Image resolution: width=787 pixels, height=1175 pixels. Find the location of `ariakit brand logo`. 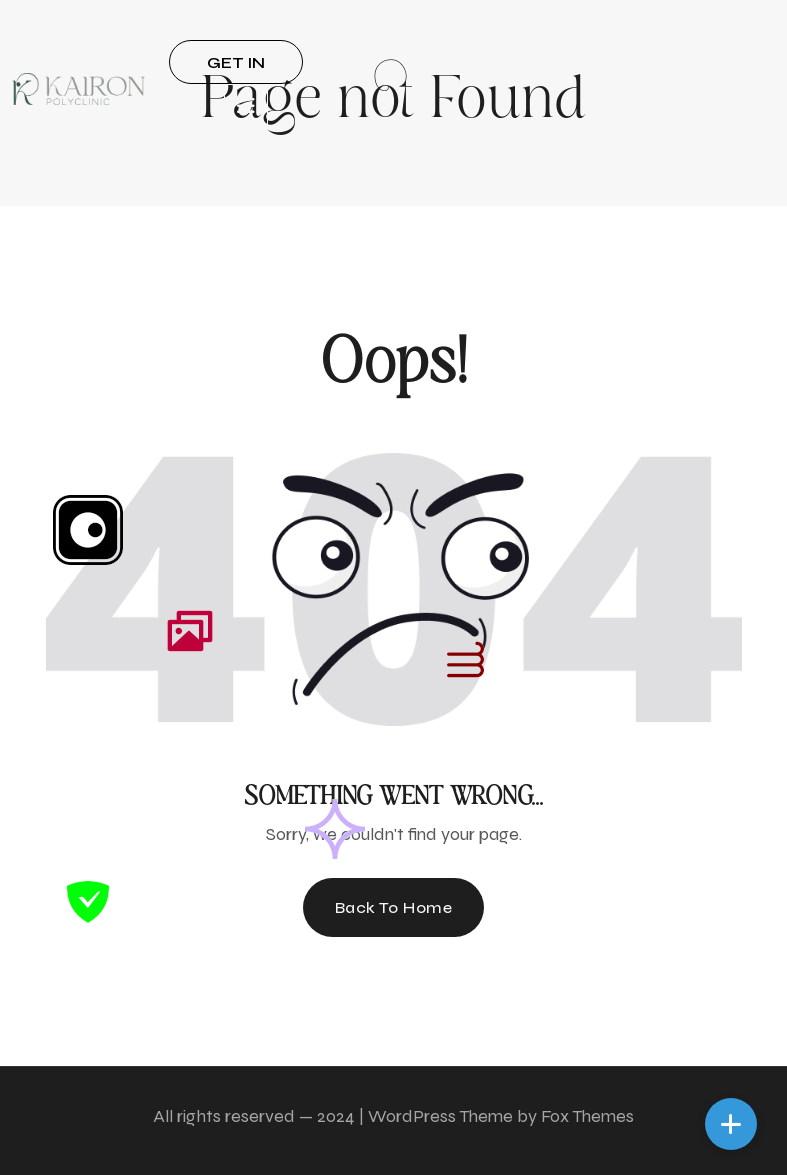

ariakit brand logo is located at coordinates (88, 530).